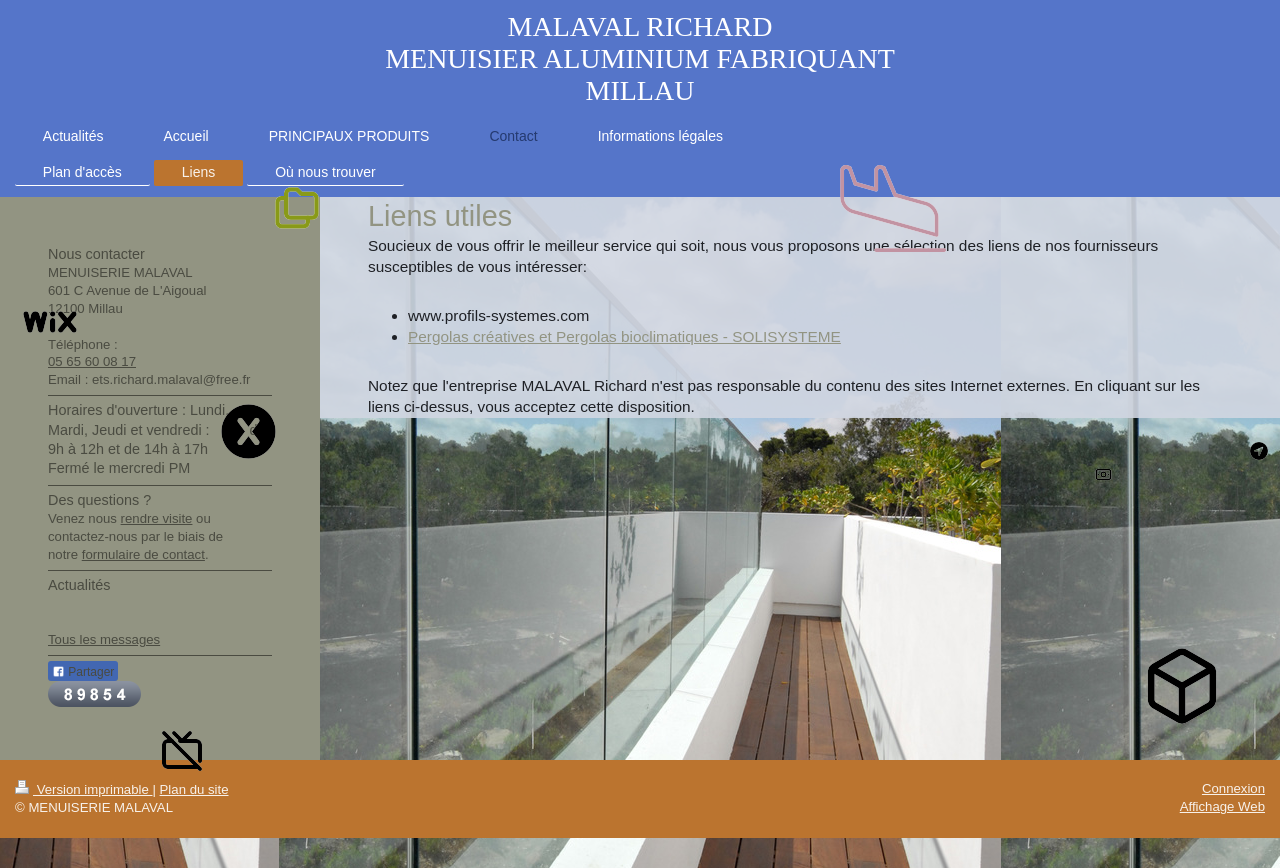 The width and height of the screenshot is (1280, 868). What do you see at coordinates (1103, 474) in the screenshot?
I see `make a payment or transaction` at bounding box center [1103, 474].